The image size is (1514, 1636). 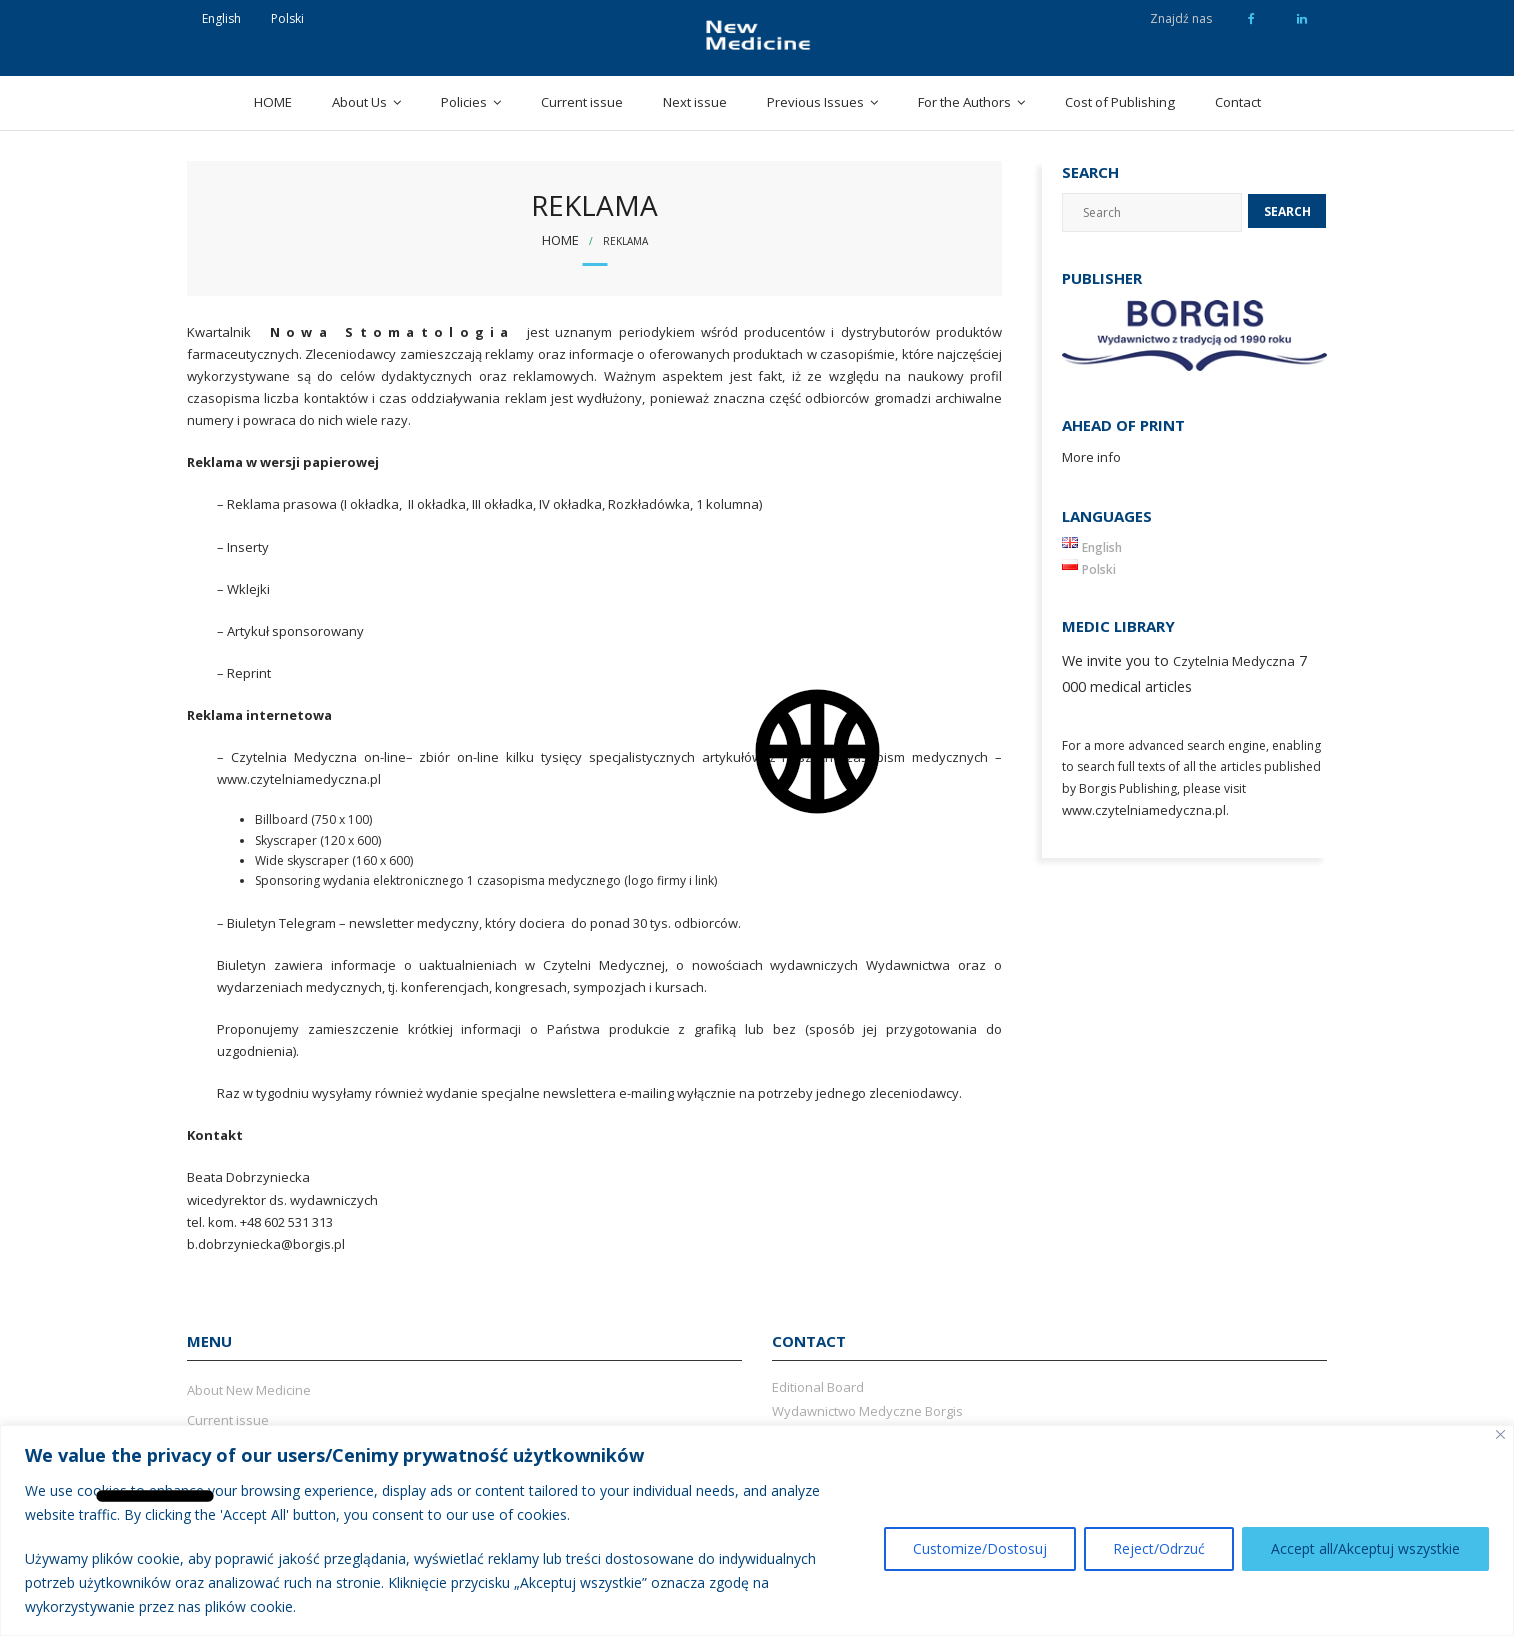 I want to click on access sports or basketball-related content, so click(x=817, y=751).